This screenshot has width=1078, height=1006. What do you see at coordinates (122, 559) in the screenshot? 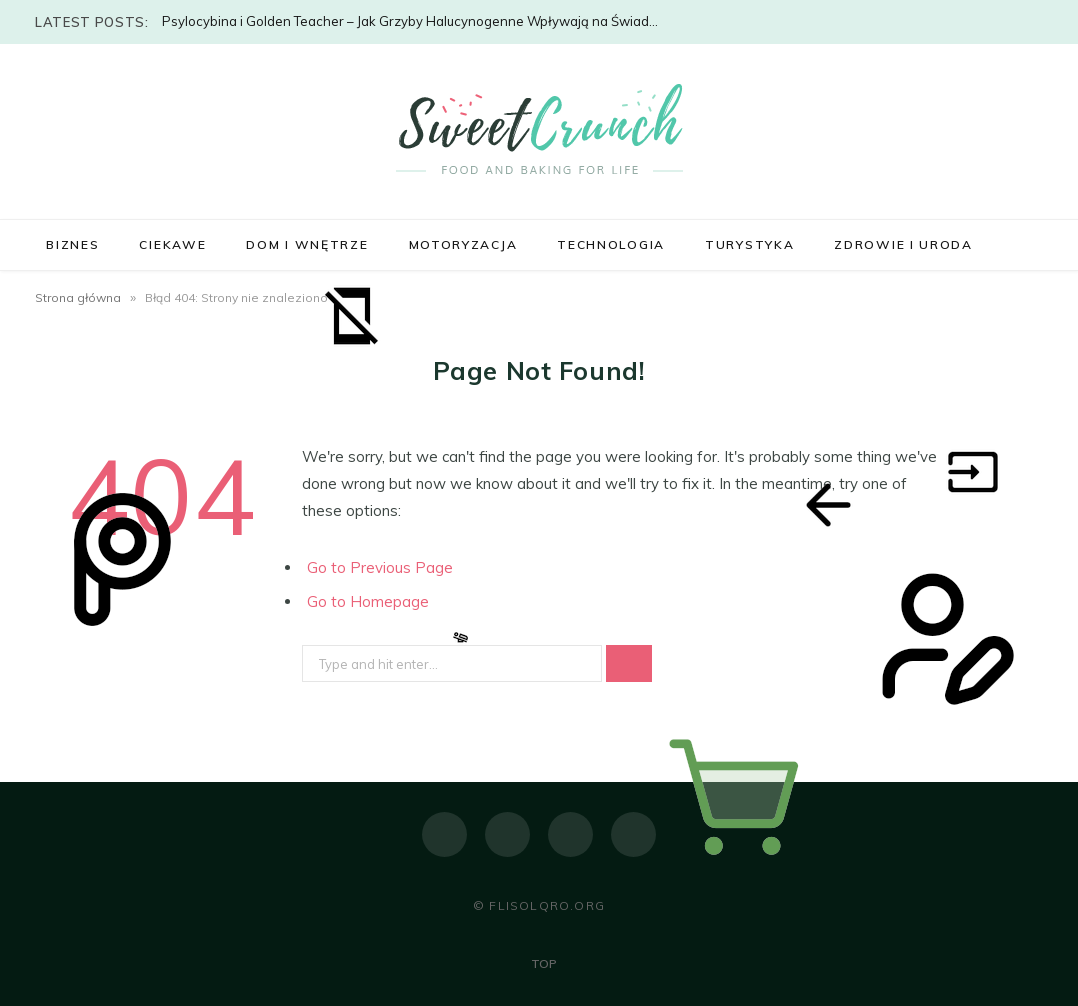
I see `open picsart photo editing app` at bounding box center [122, 559].